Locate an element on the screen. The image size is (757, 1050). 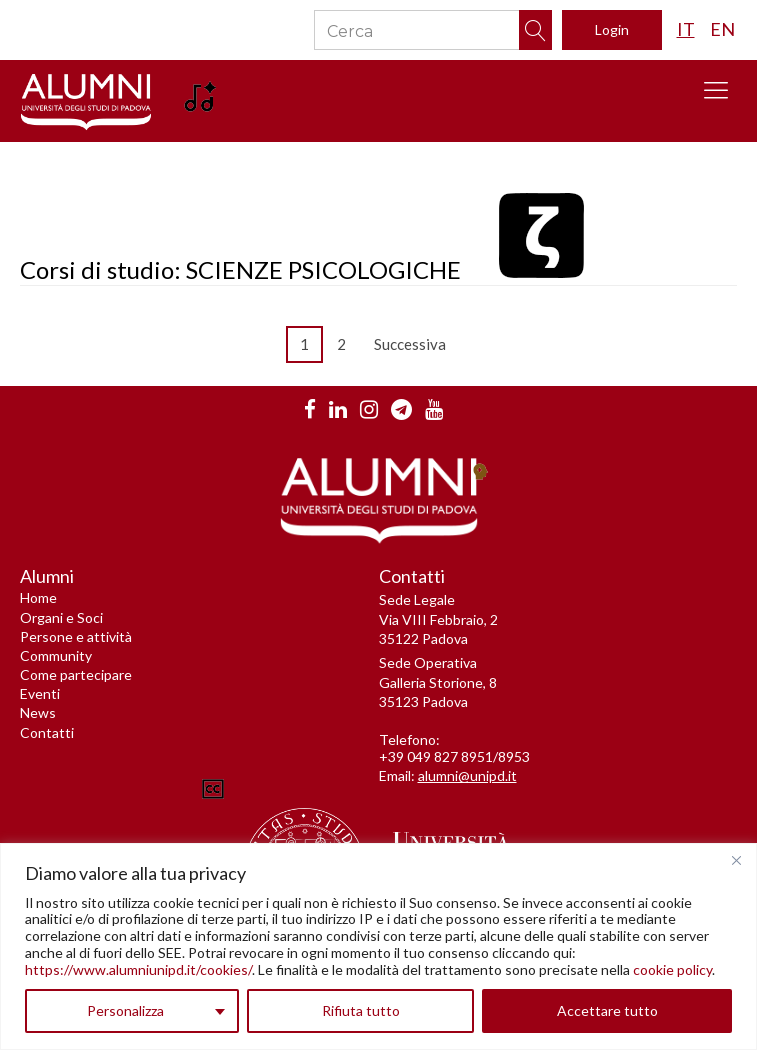
access AI-powered music features is located at coordinates (201, 98).